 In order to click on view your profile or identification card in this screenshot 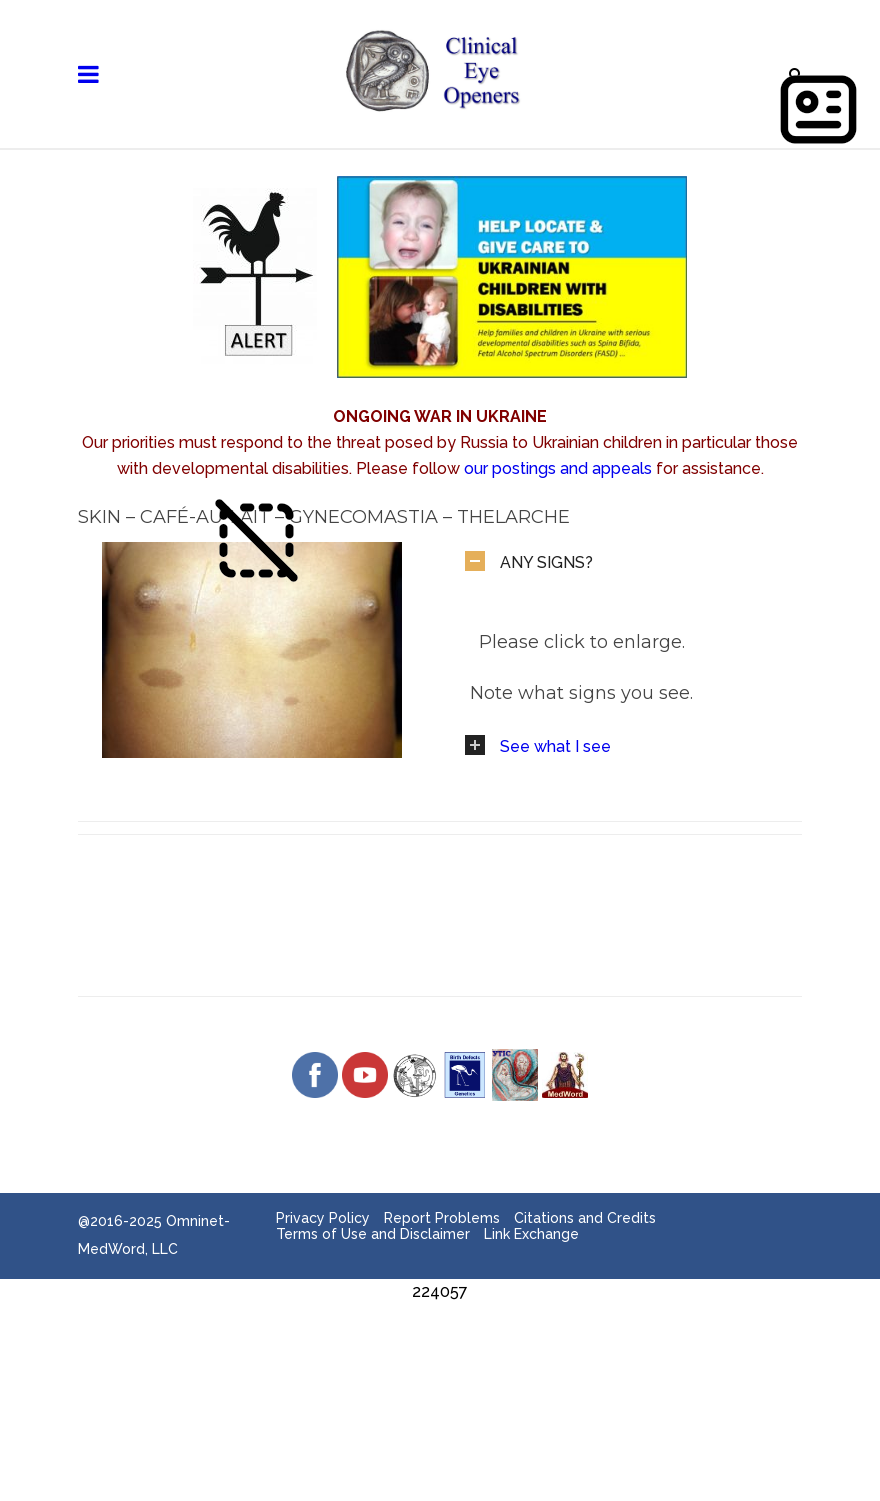, I will do `click(818, 109)`.